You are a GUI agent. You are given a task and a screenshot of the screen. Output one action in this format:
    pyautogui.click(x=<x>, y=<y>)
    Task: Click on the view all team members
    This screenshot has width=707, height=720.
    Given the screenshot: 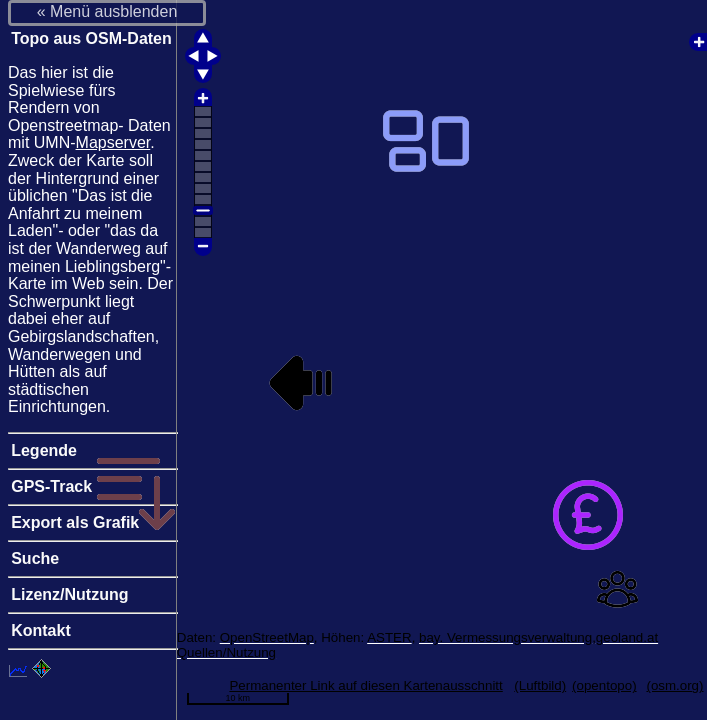 What is the action you would take?
    pyautogui.click(x=617, y=588)
    